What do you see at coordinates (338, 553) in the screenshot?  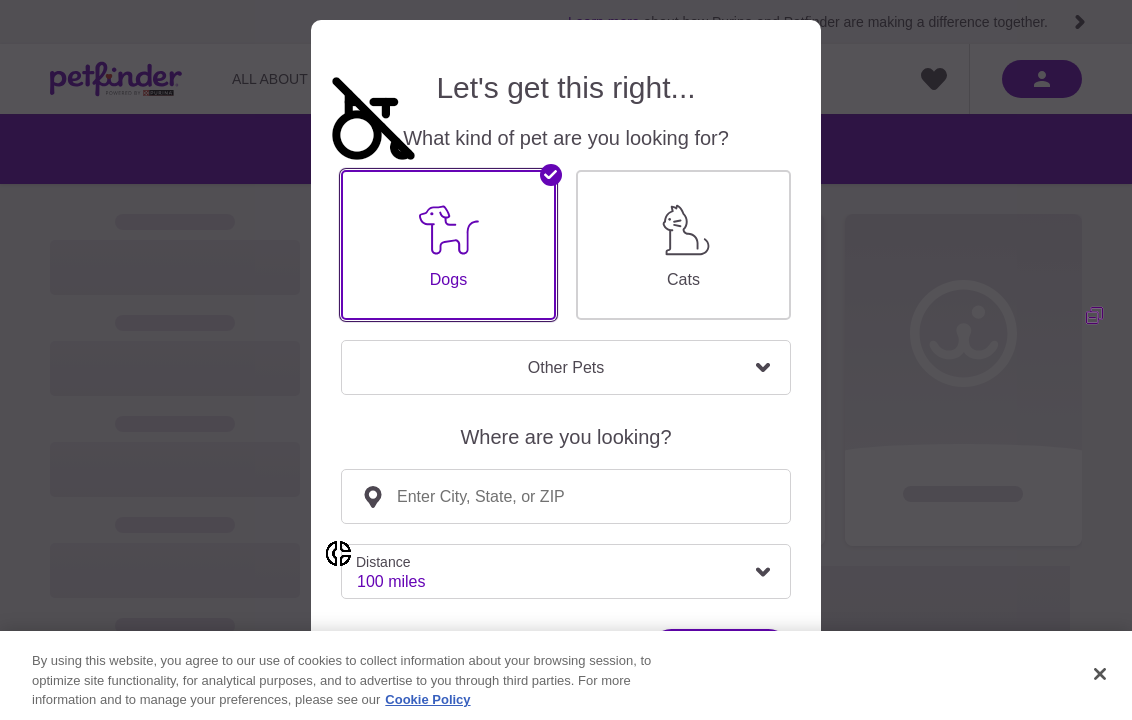 I see `view analytics or statistics breakdown` at bounding box center [338, 553].